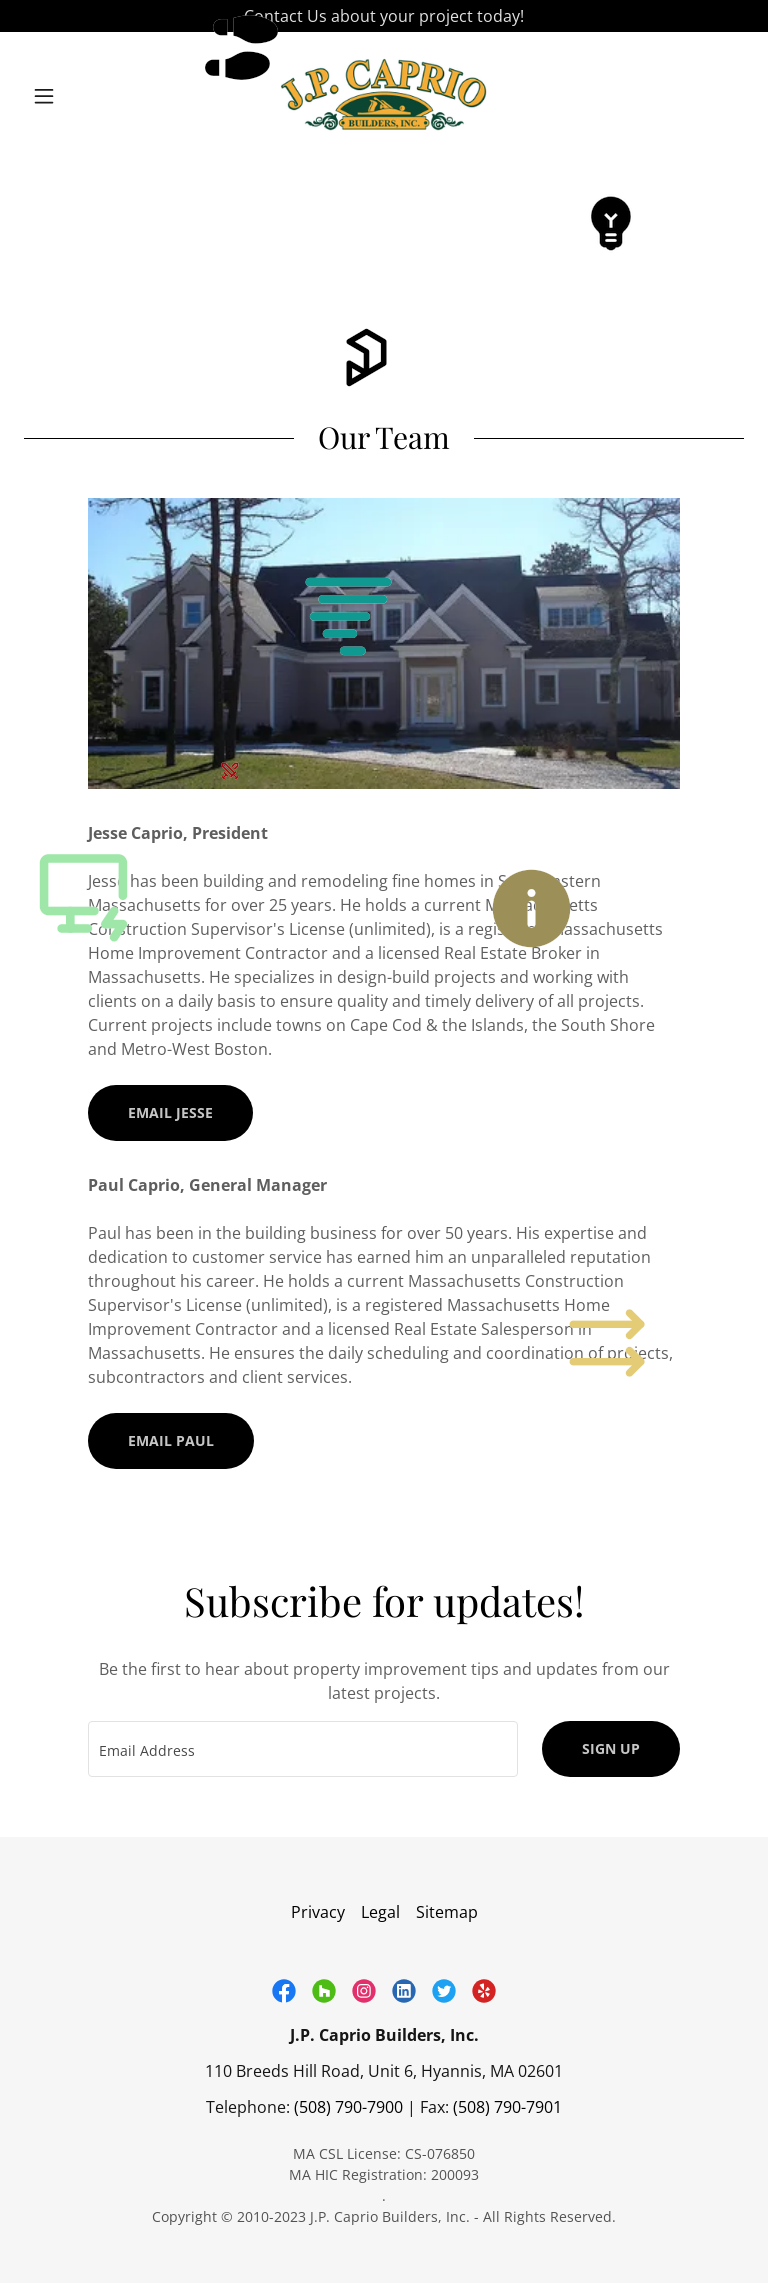  Describe the element at coordinates (83, 893) in the screenshot. I see `desktop power or energy settings` at that location.